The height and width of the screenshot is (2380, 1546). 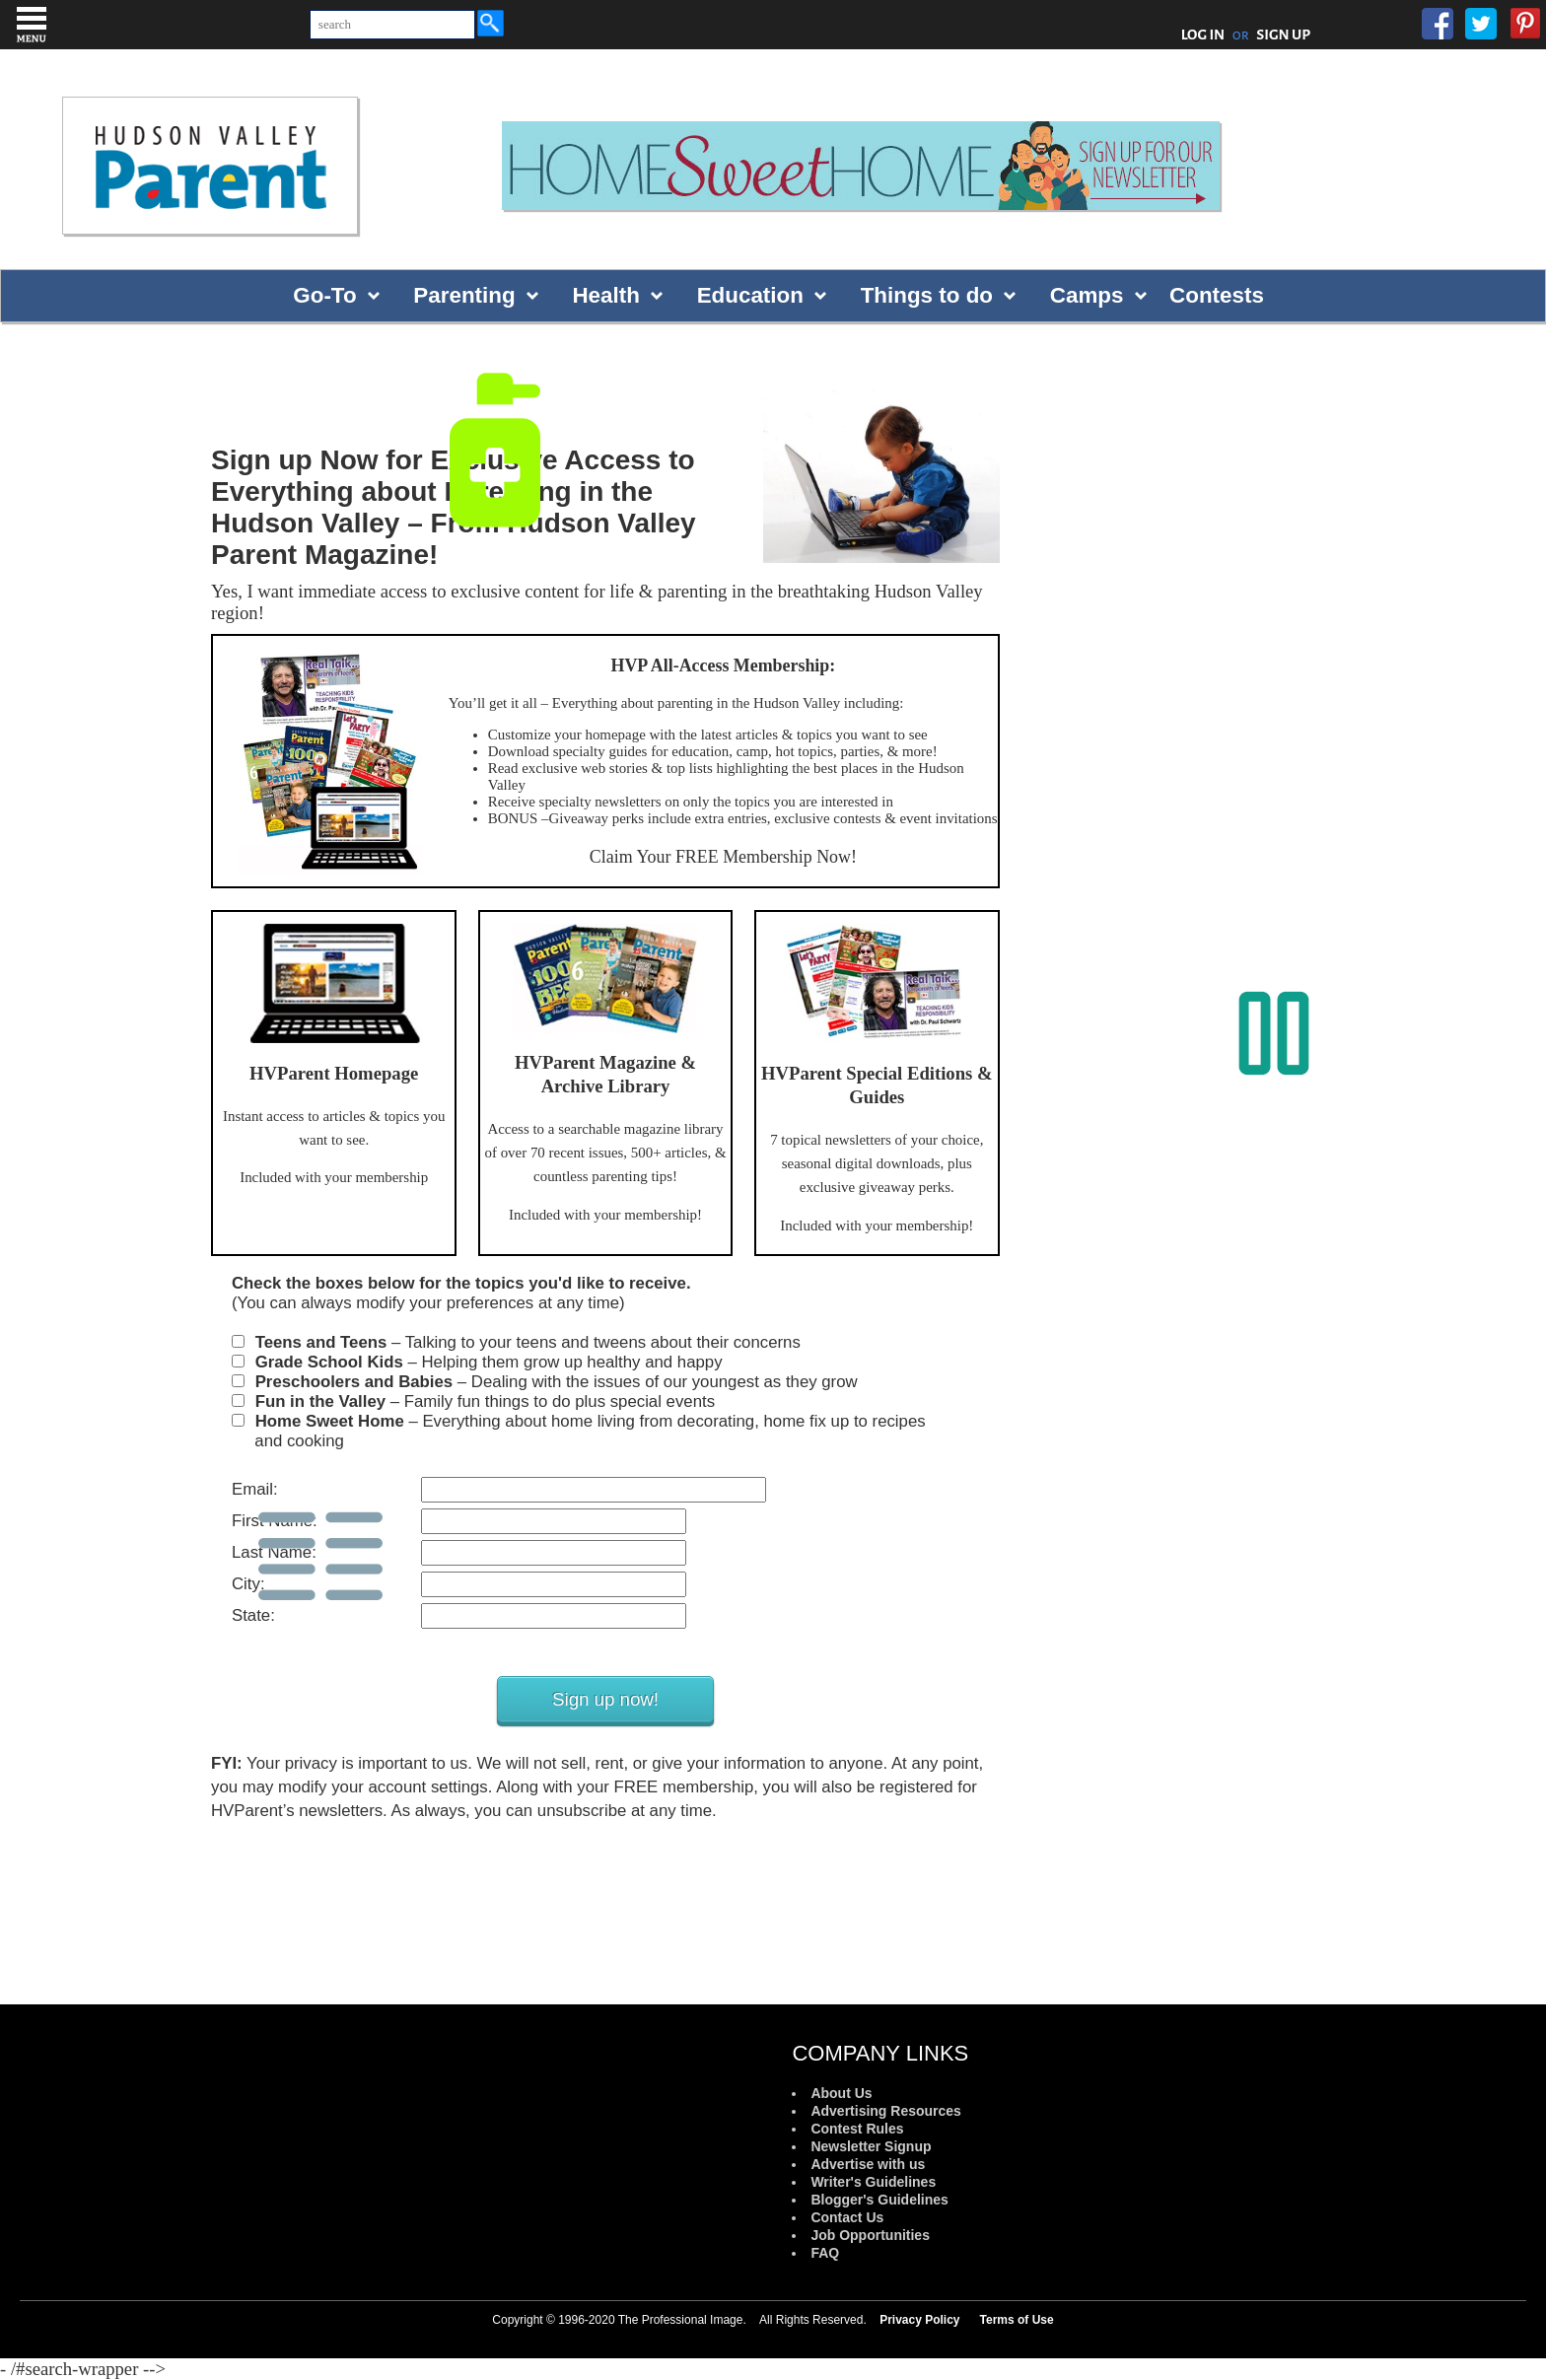 I want to click on access medical supplies or first aid resources, so click(x=495, y=455).